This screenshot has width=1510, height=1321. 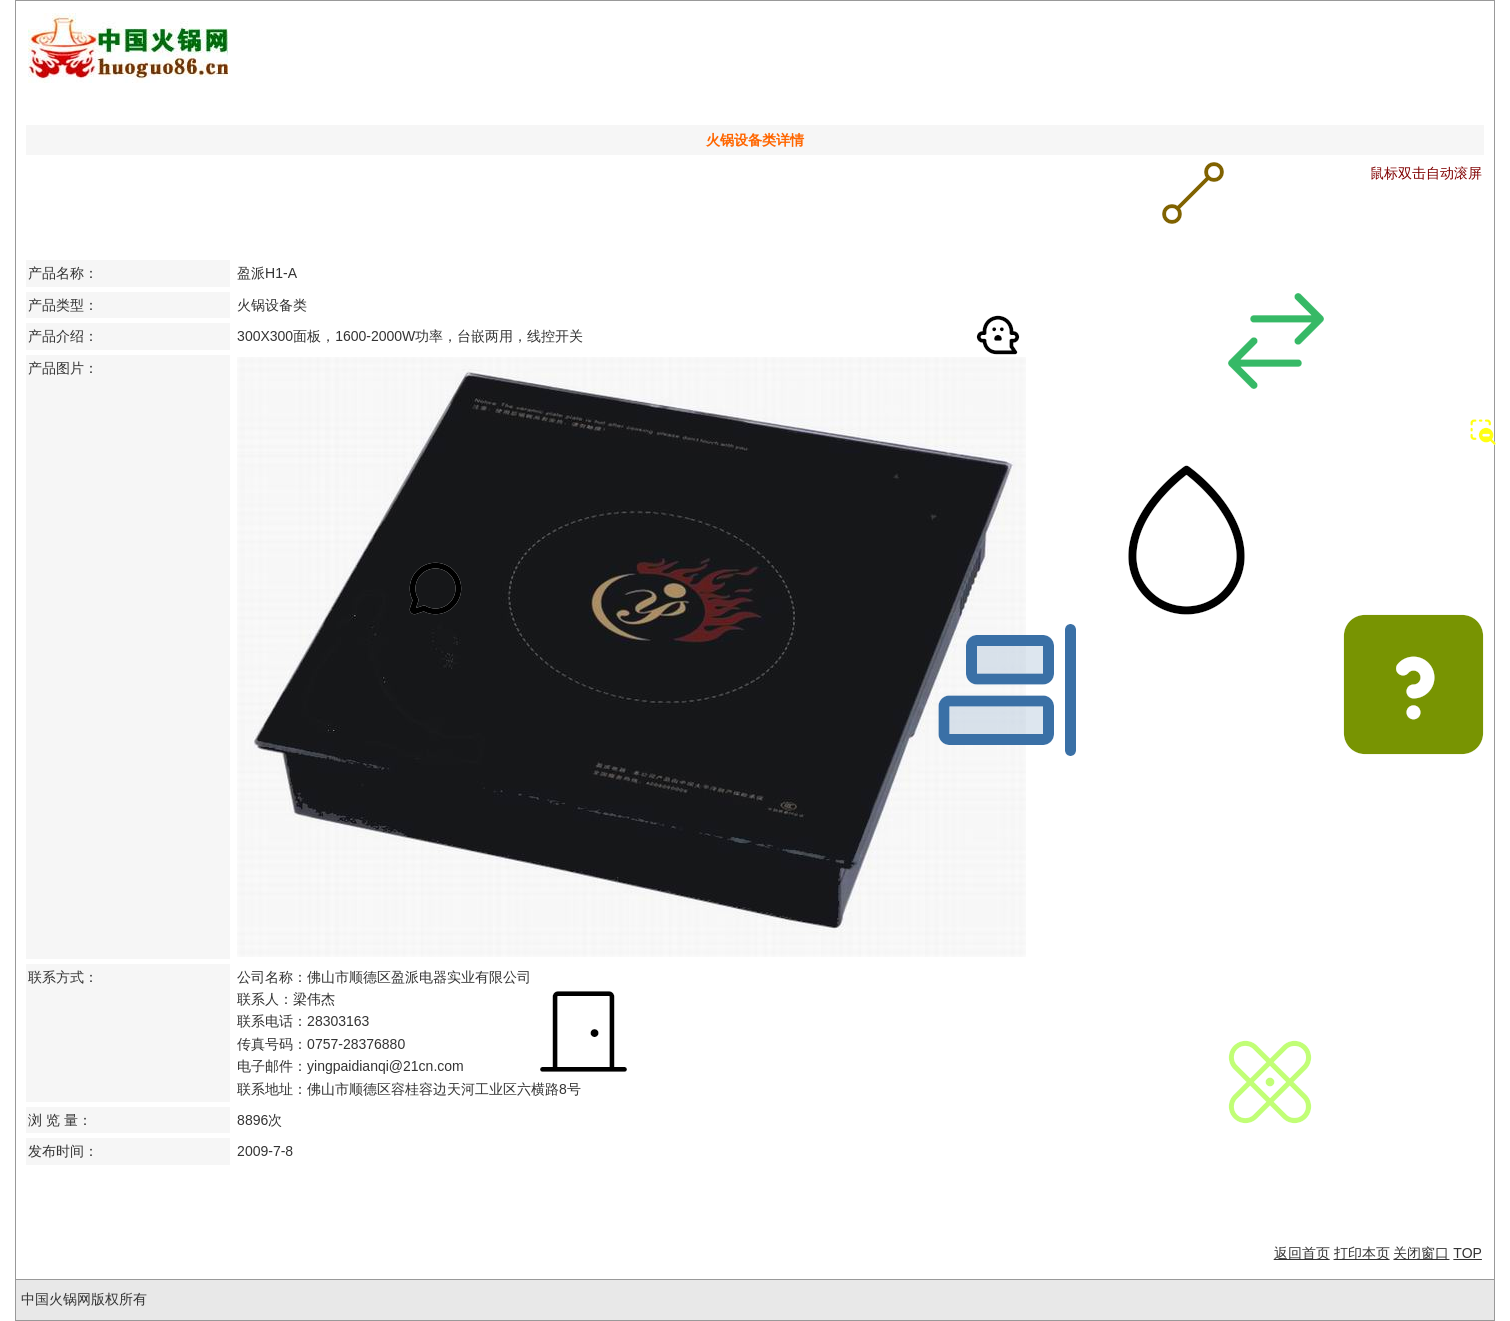 What do you see at coordinates (1482, 431) in the screenshot?
I see `zoom out of selected area` at bounding box center [1482, 431].